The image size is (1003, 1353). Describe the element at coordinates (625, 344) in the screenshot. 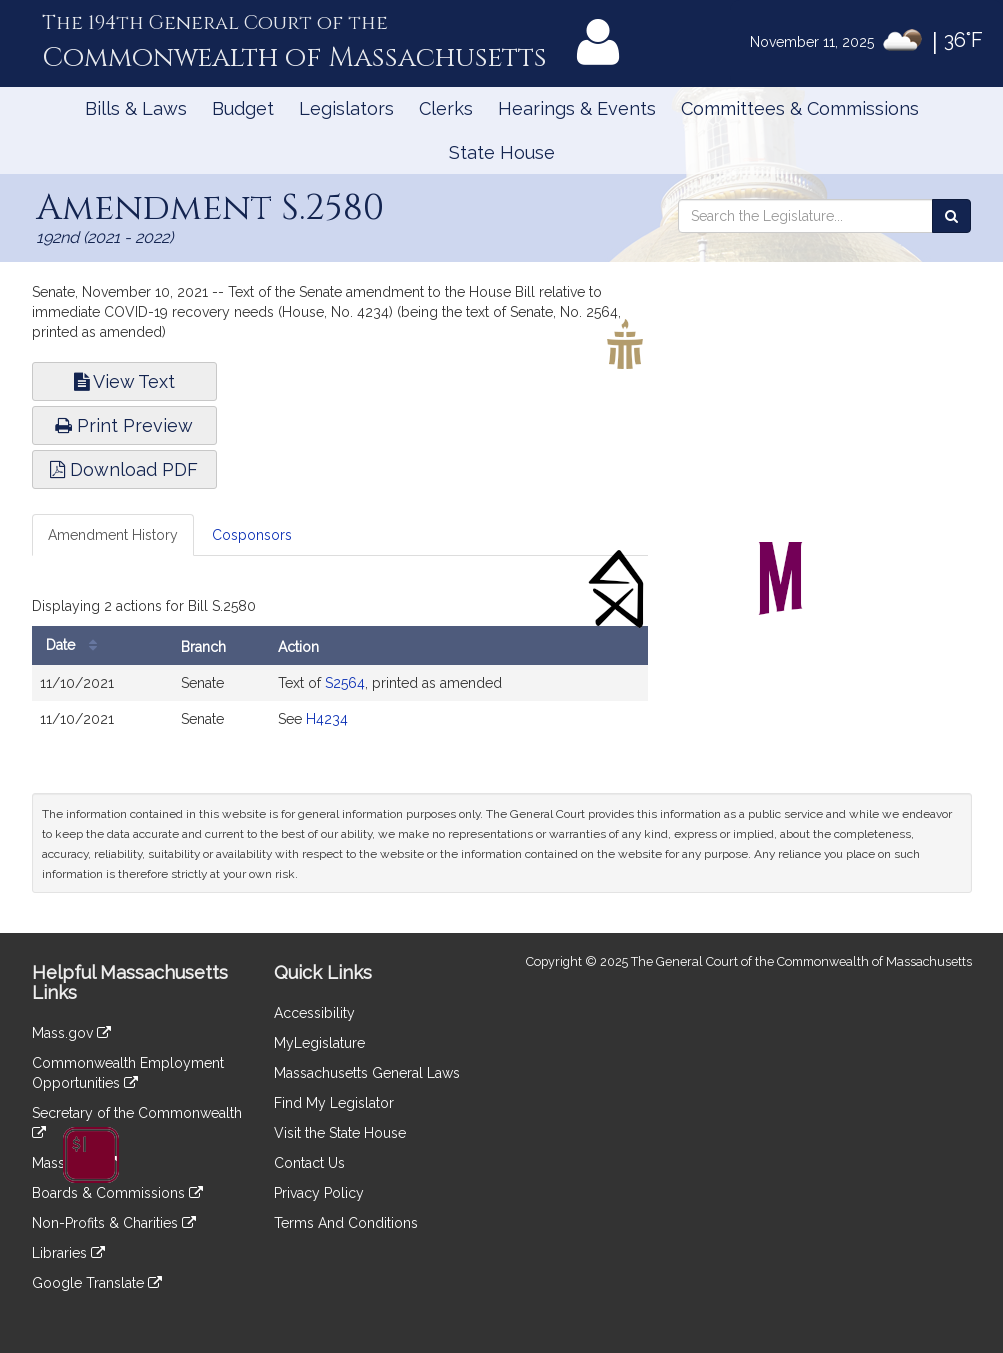

I see `visit Red Candle Games website or store page` at that location.